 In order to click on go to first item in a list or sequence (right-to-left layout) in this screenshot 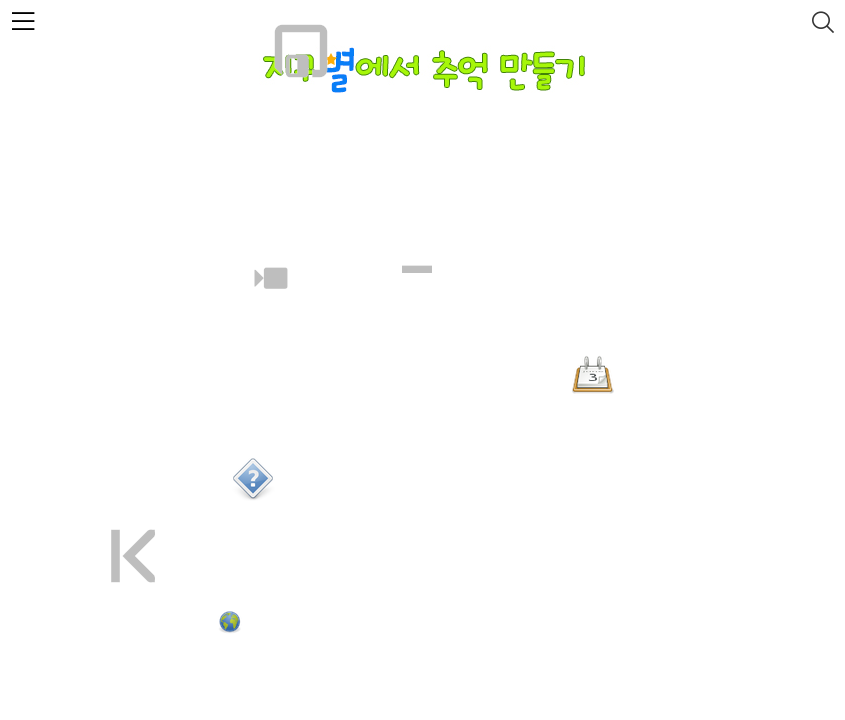, I will do `click(133, 556)`.